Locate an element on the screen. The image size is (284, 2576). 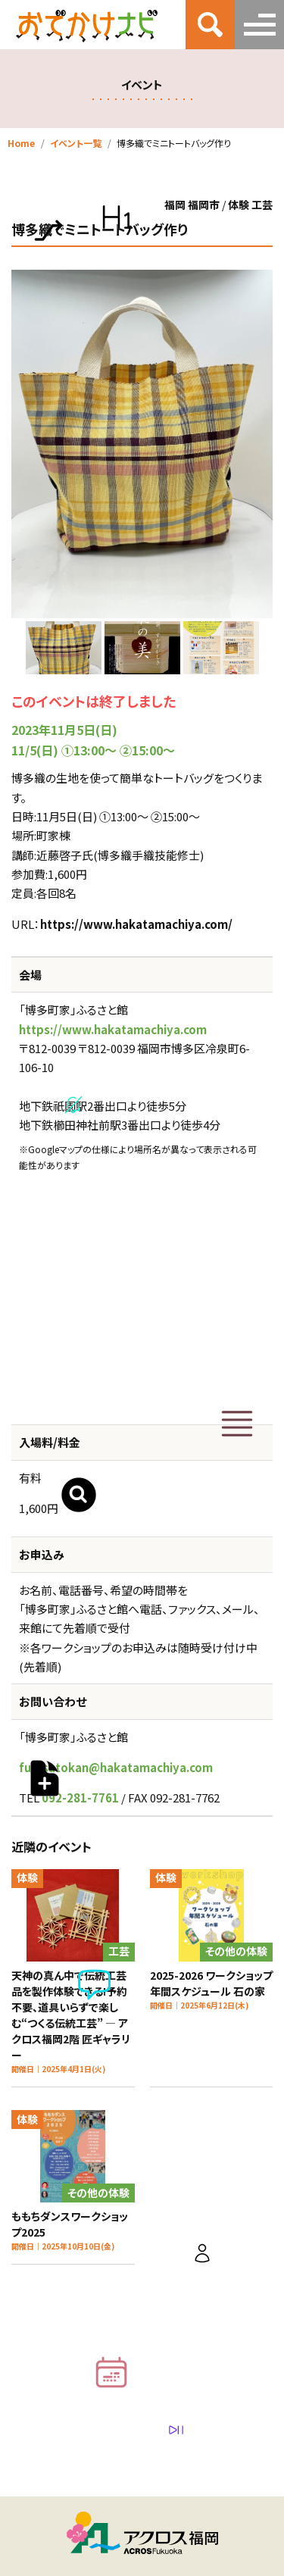
view your profile is located at coordinates (202, 2253).